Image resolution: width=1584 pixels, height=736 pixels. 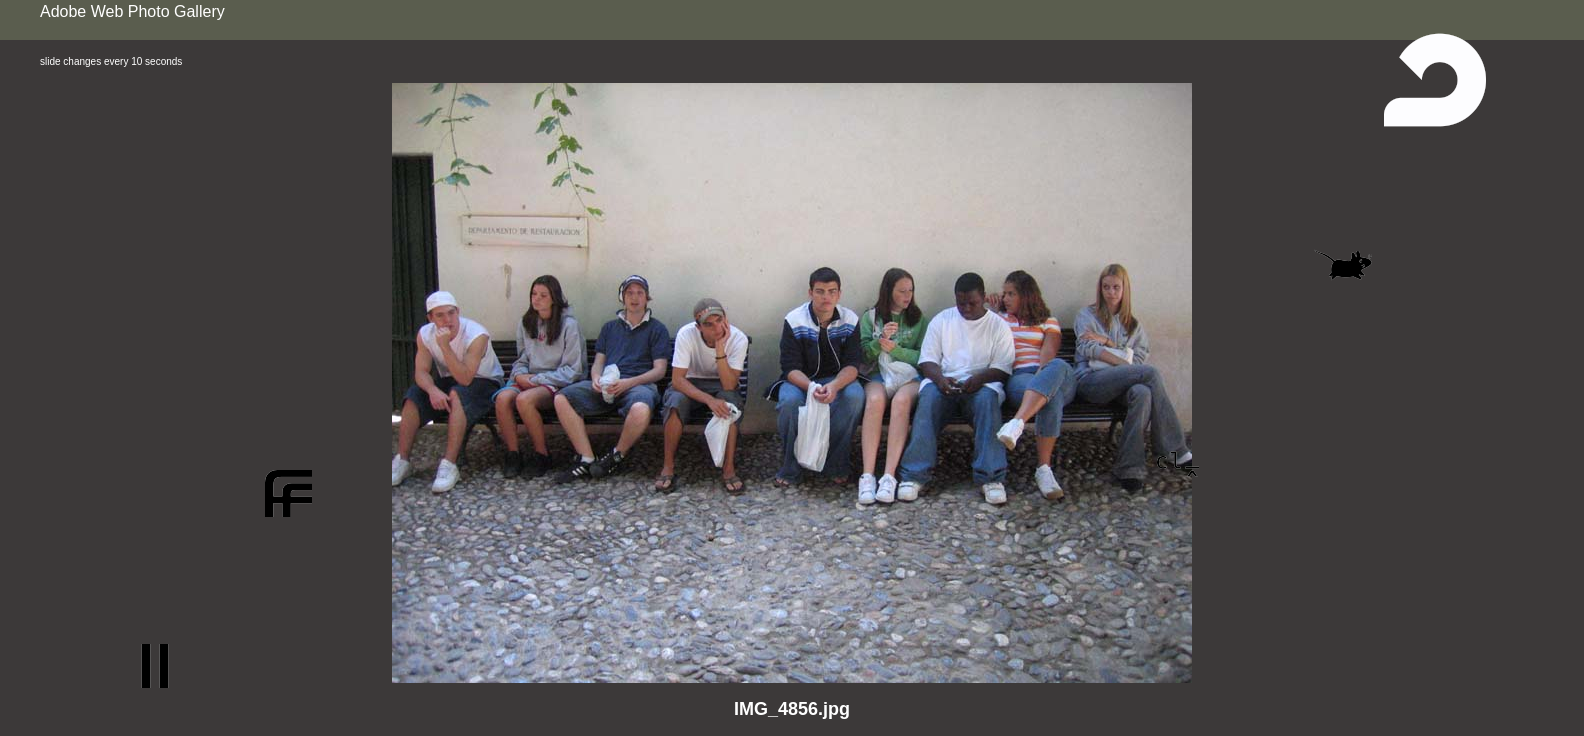 What do you see at coordinates (1178, 464) in the screenshot?
I see `commitlint logo - a tool for linting commit messages` at bounding box center [1178, 464].